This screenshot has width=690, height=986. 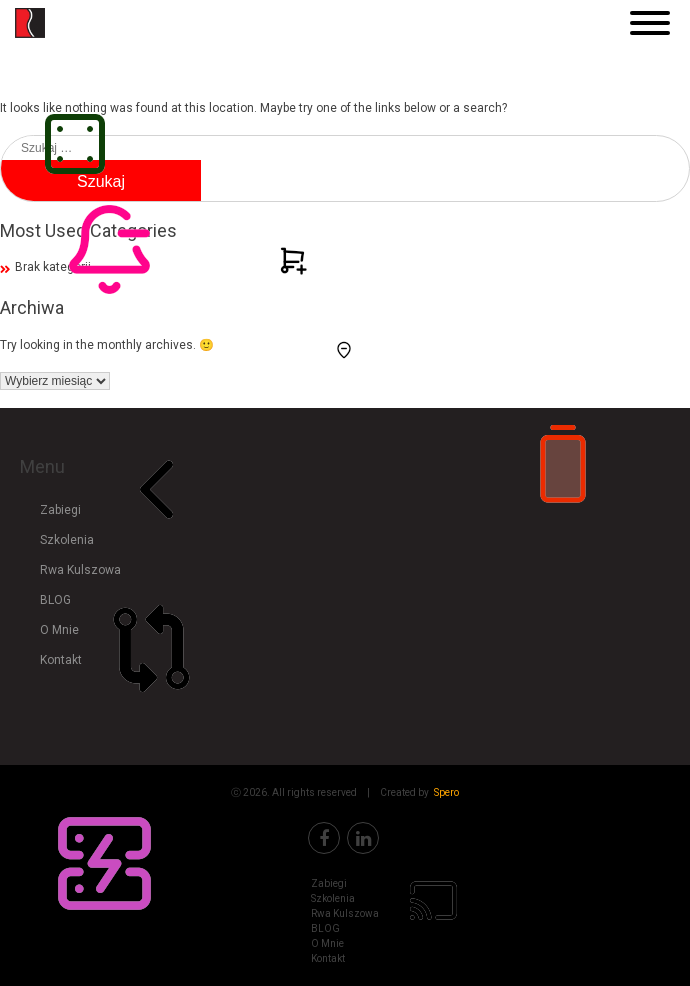 I want to click on go back to the previous screen, so click(x=156, y=489).